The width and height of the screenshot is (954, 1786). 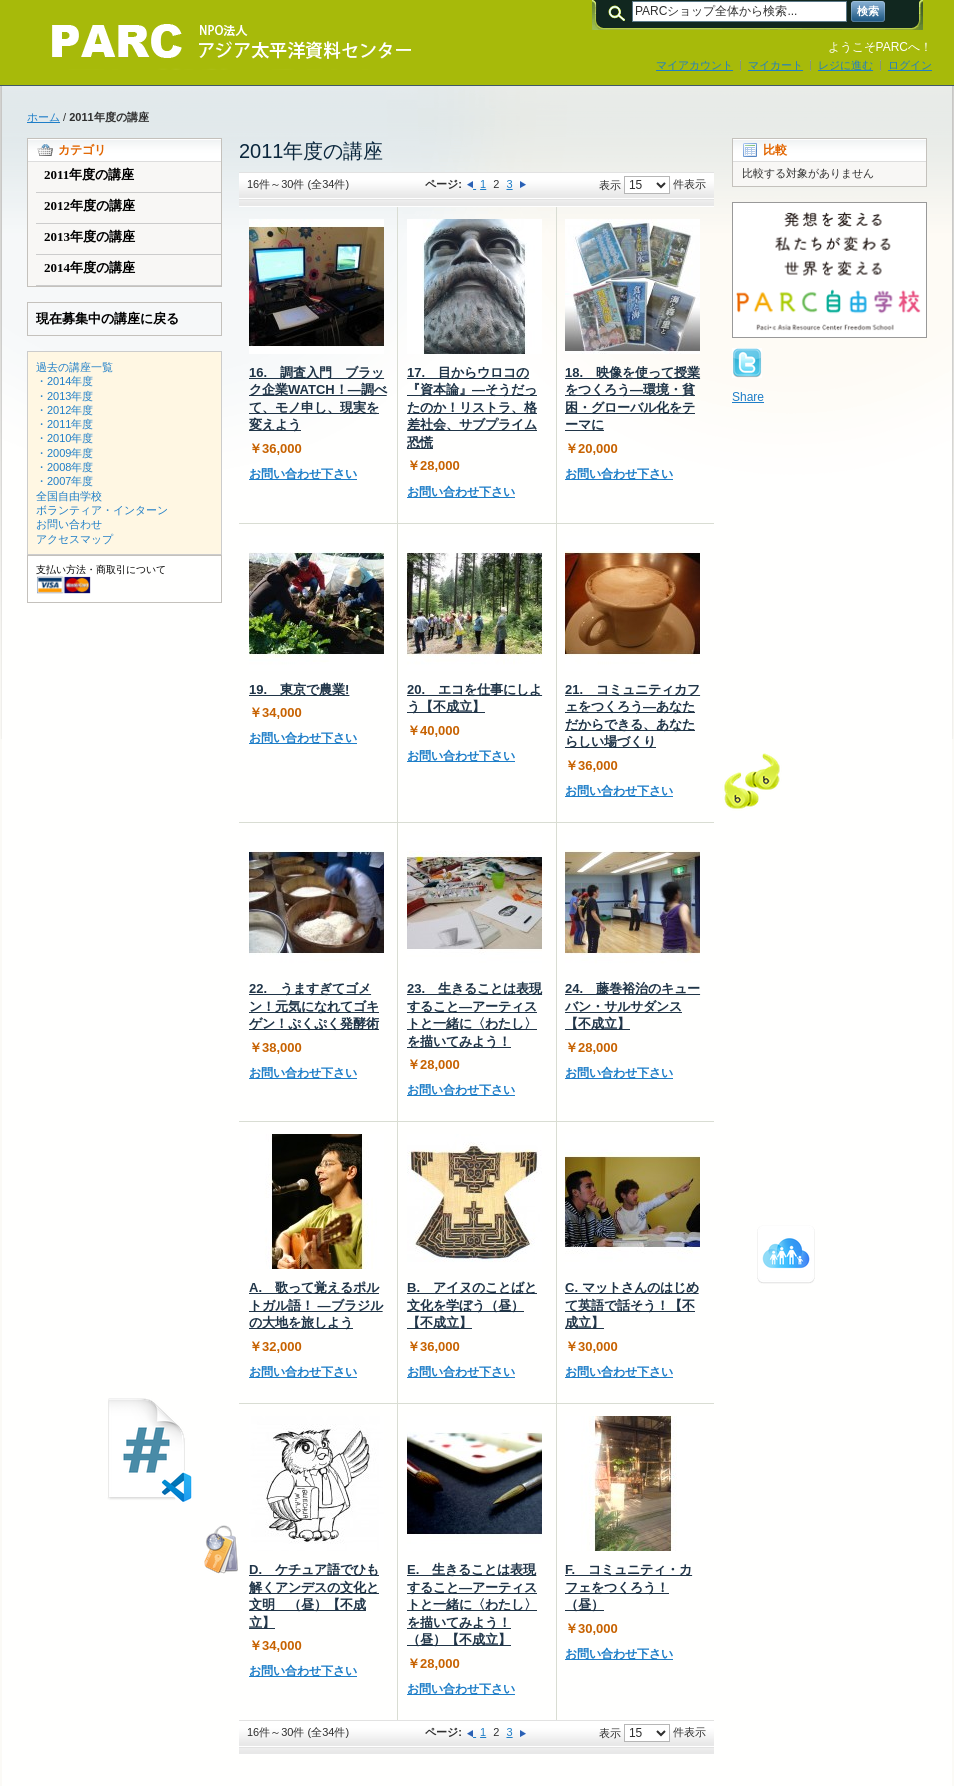 What do you see at coordinates (751, 781) in the screenshot?
I see `beats fit pro earbuds in volt yellow` at bounding box center [751, 781].